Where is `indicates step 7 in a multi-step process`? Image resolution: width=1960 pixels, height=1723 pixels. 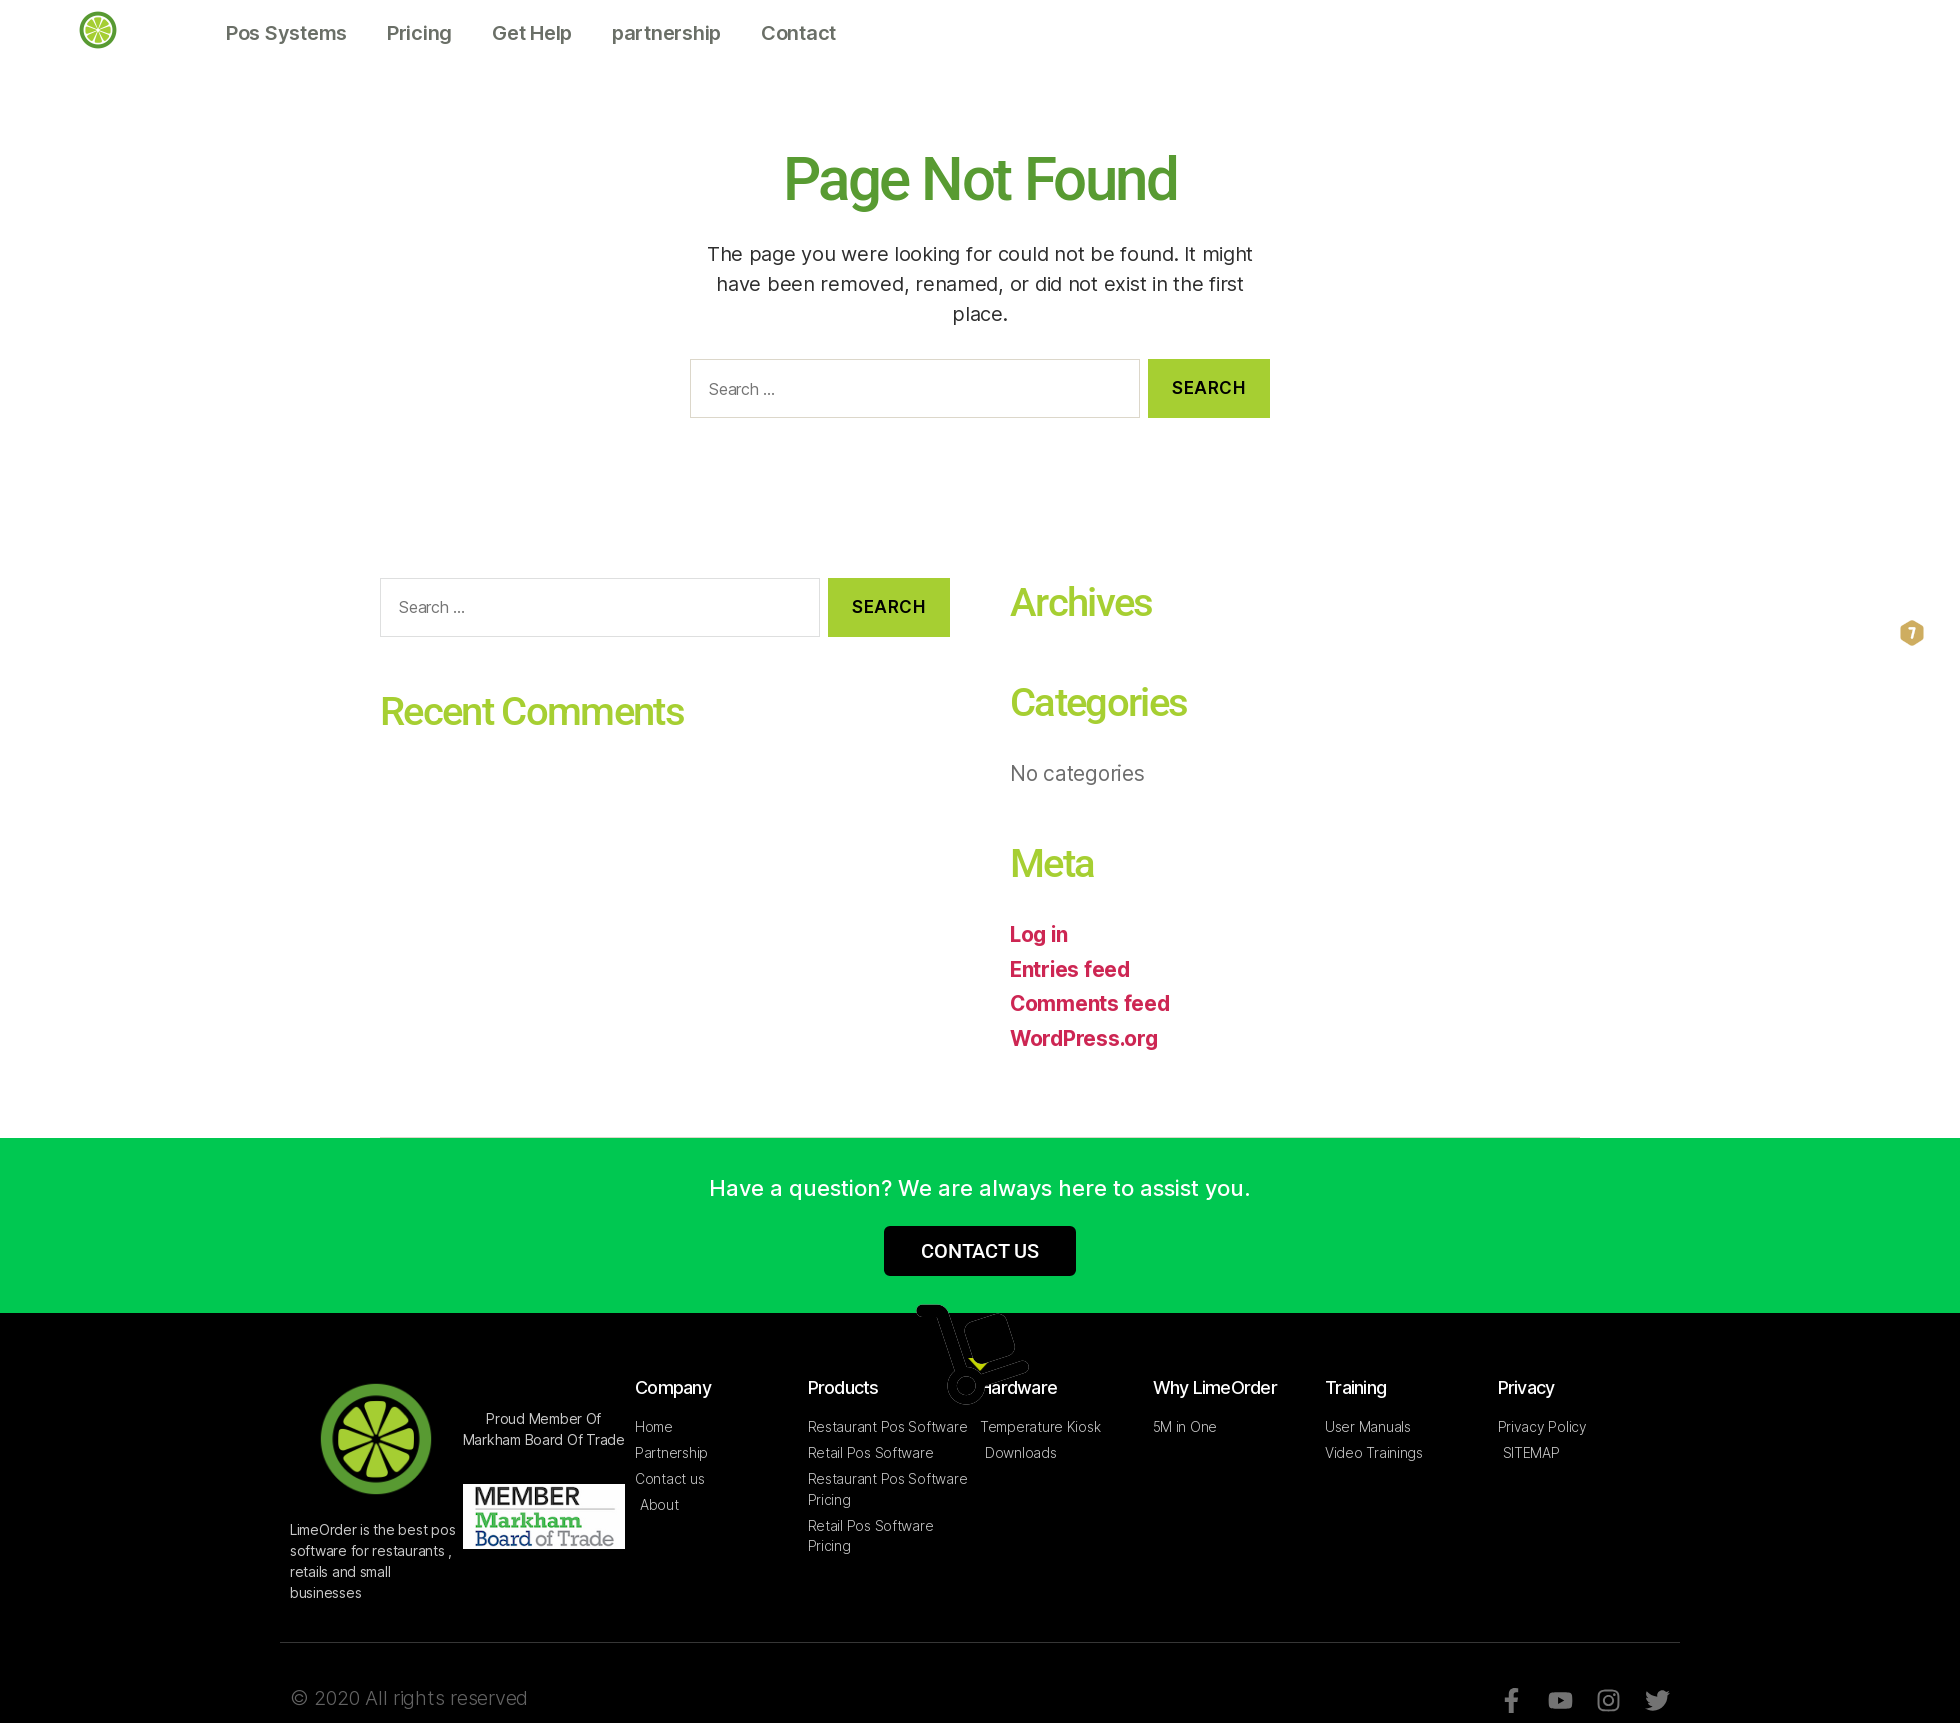
indicates step 7 in a multi-step process is located at coordinates (1912, 633).